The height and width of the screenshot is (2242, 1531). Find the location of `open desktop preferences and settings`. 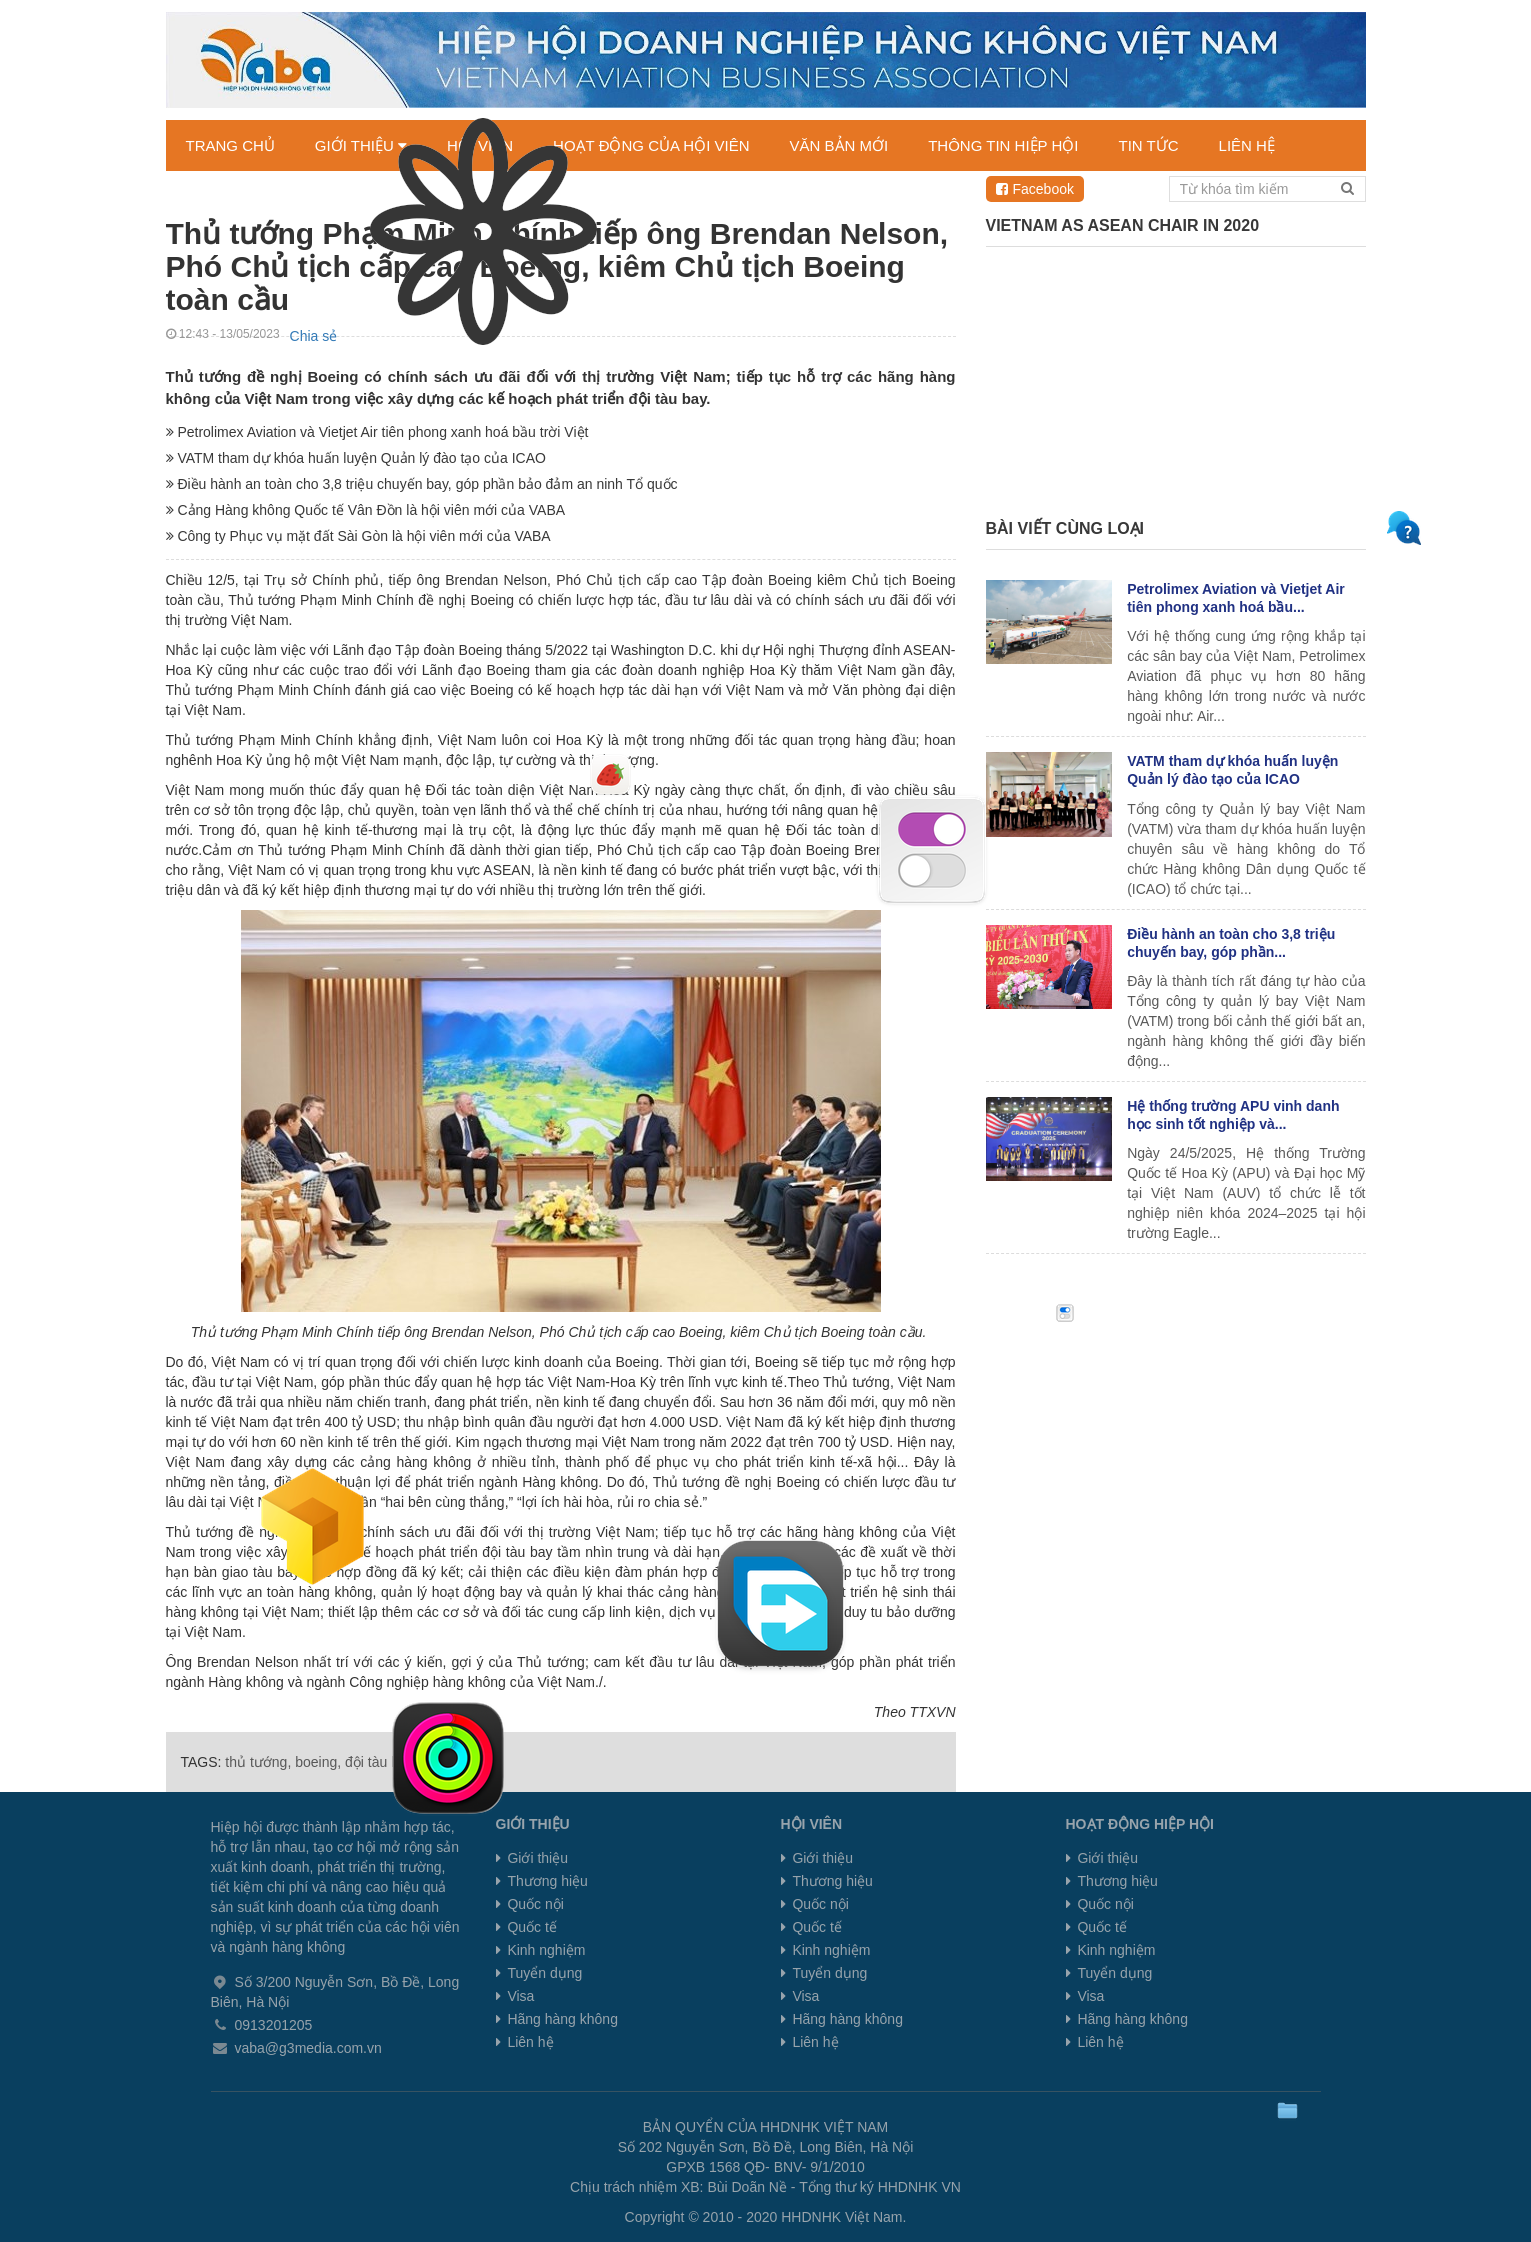

open desktop preferences and settings is located at coordinates (1065, 1313).